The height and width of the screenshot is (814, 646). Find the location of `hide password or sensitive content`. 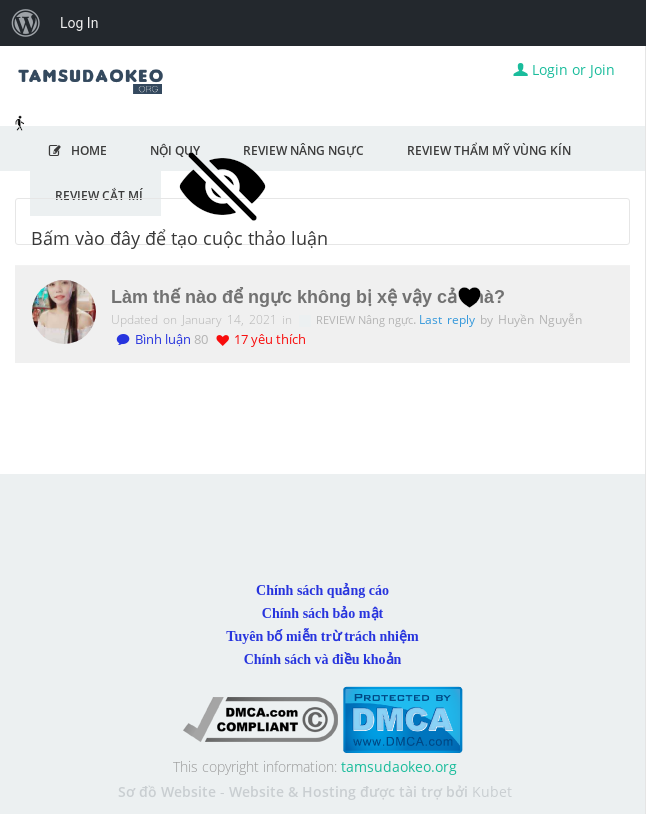

hide password or sensitive content is located at coordinates (222, 186).